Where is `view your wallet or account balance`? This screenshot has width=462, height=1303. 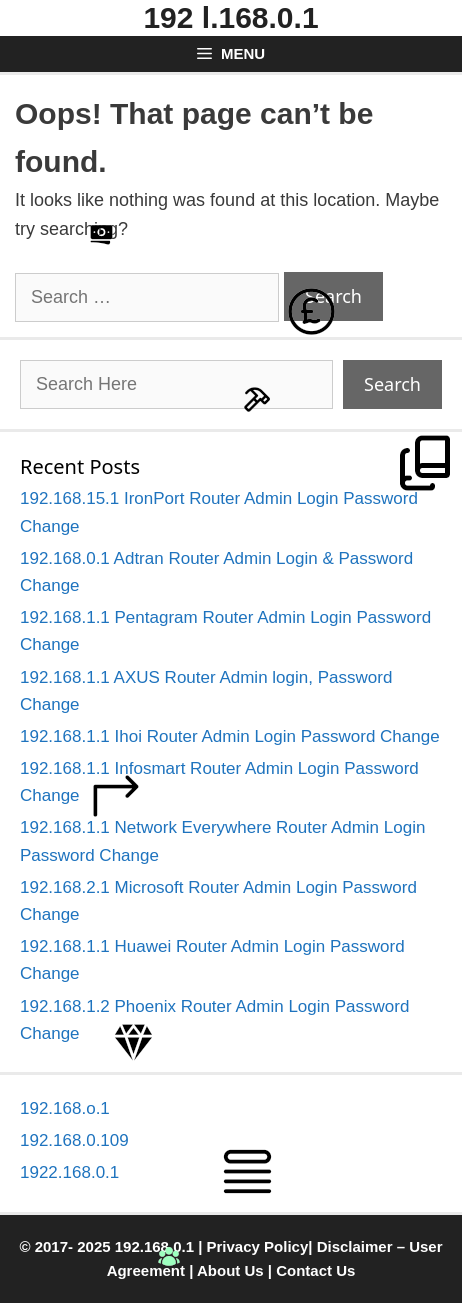 view your wallet or account balance is located at coordinates (101, 234).